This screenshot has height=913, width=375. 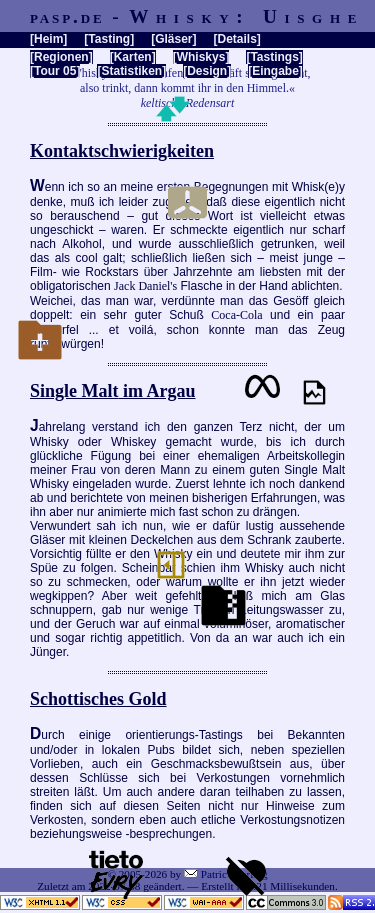 What do you see at coordinates (171, 565) in the screenshot?
I see `collapse the sidebar panel` at bounding box center [171, 565].